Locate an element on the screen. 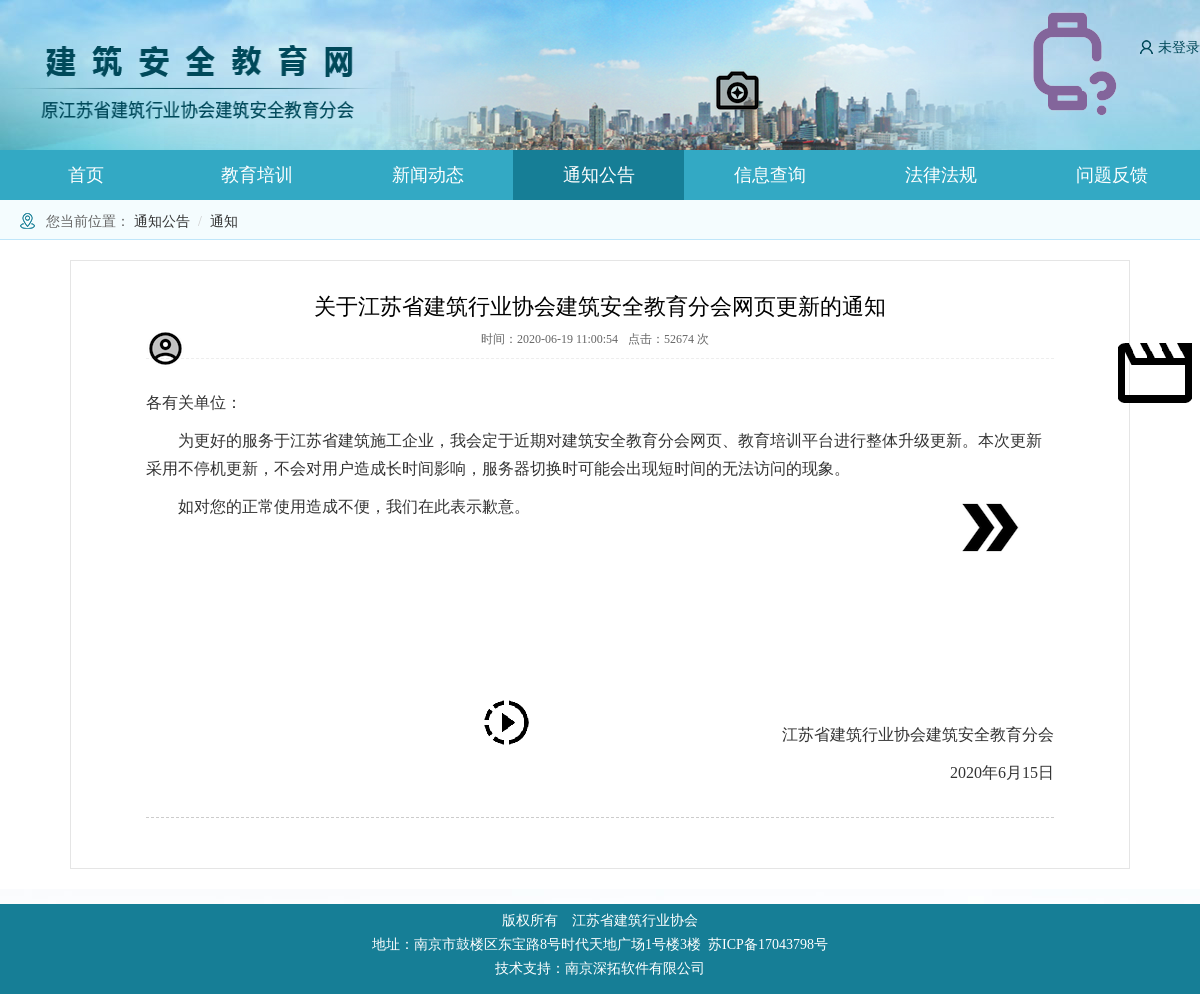  smartwatch help or support is located at coordinates (1067, 61).